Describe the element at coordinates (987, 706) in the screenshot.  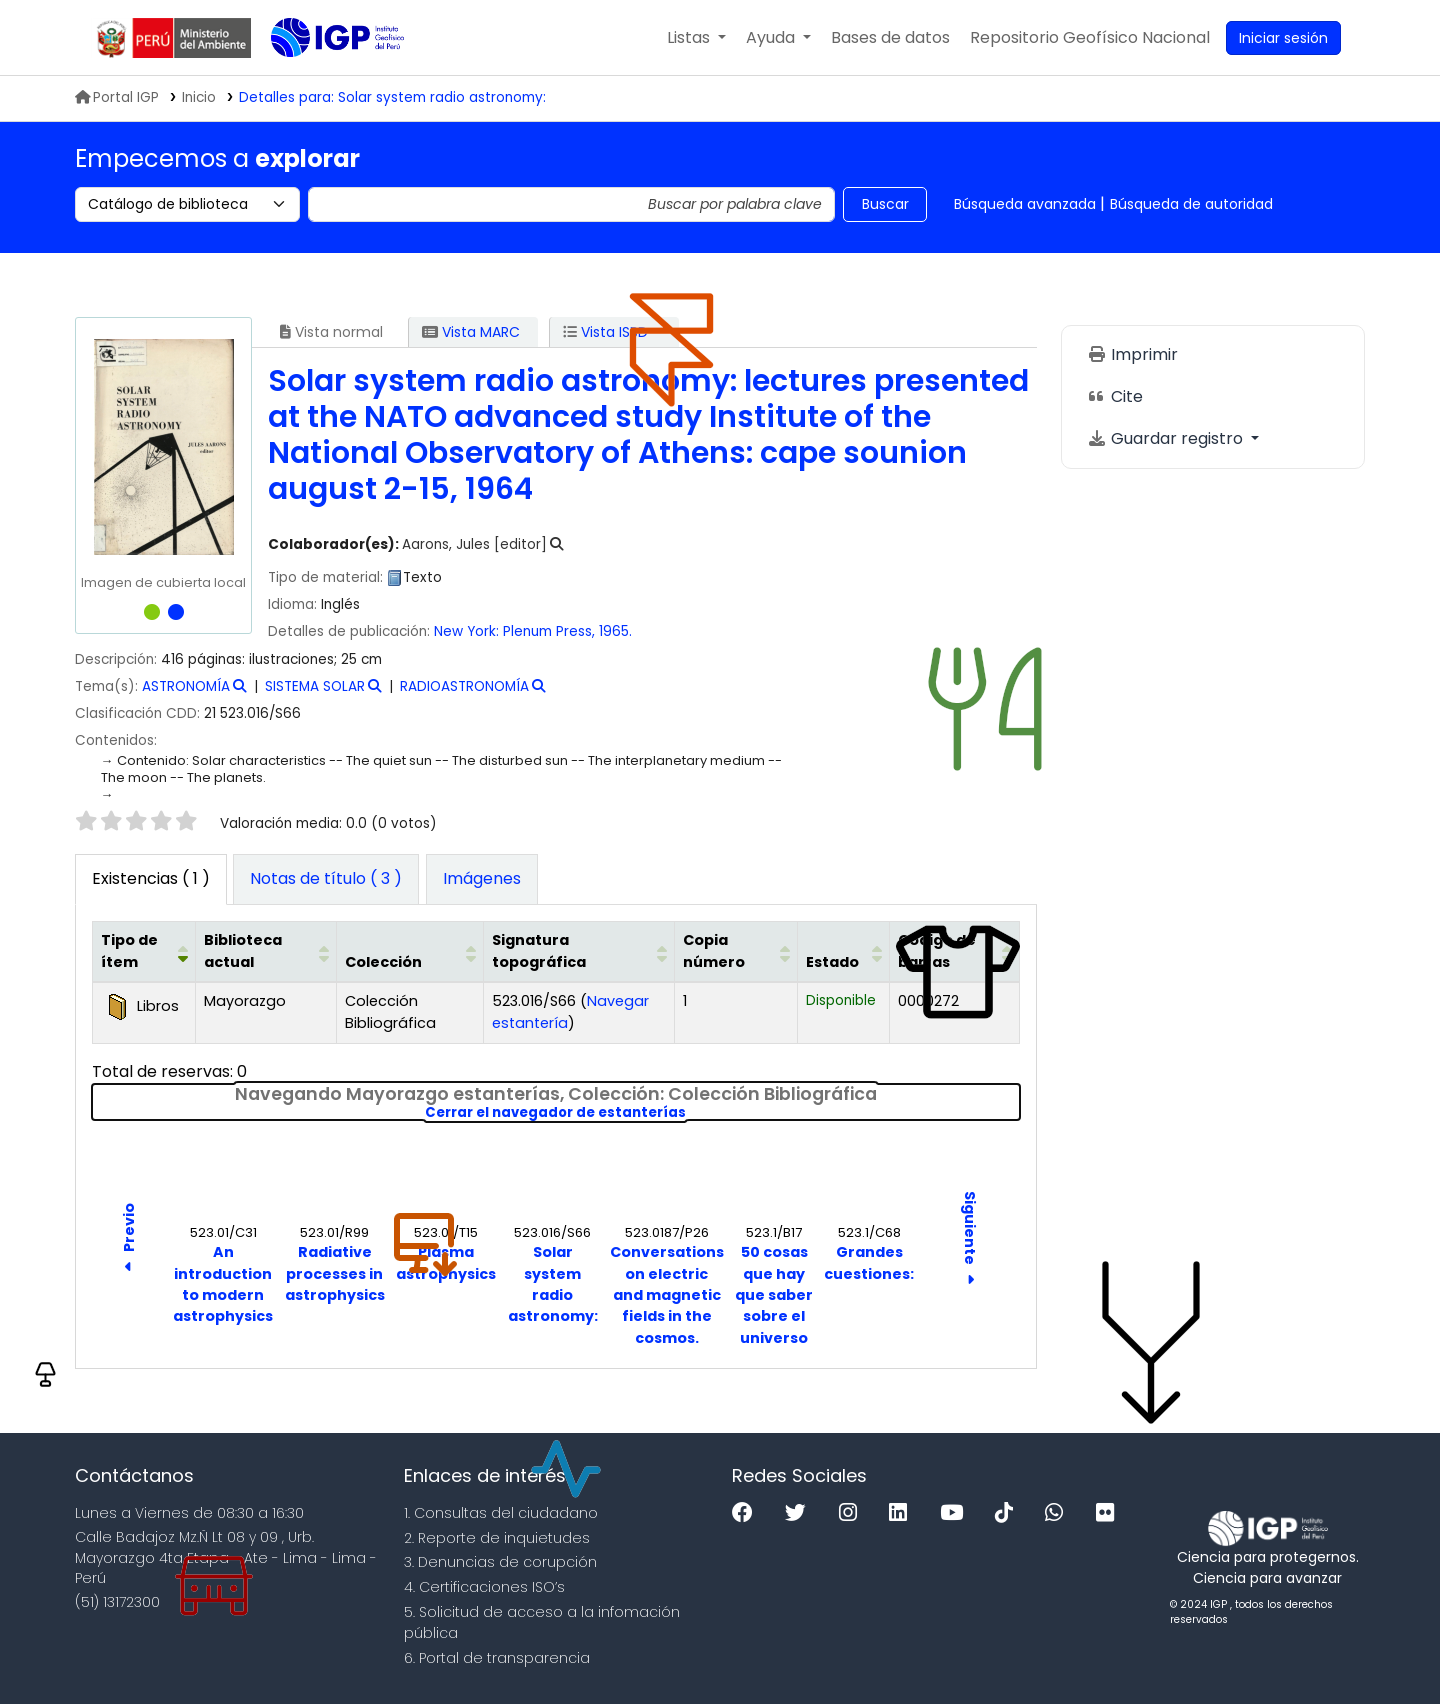
I see `access food and dining options` at that location.